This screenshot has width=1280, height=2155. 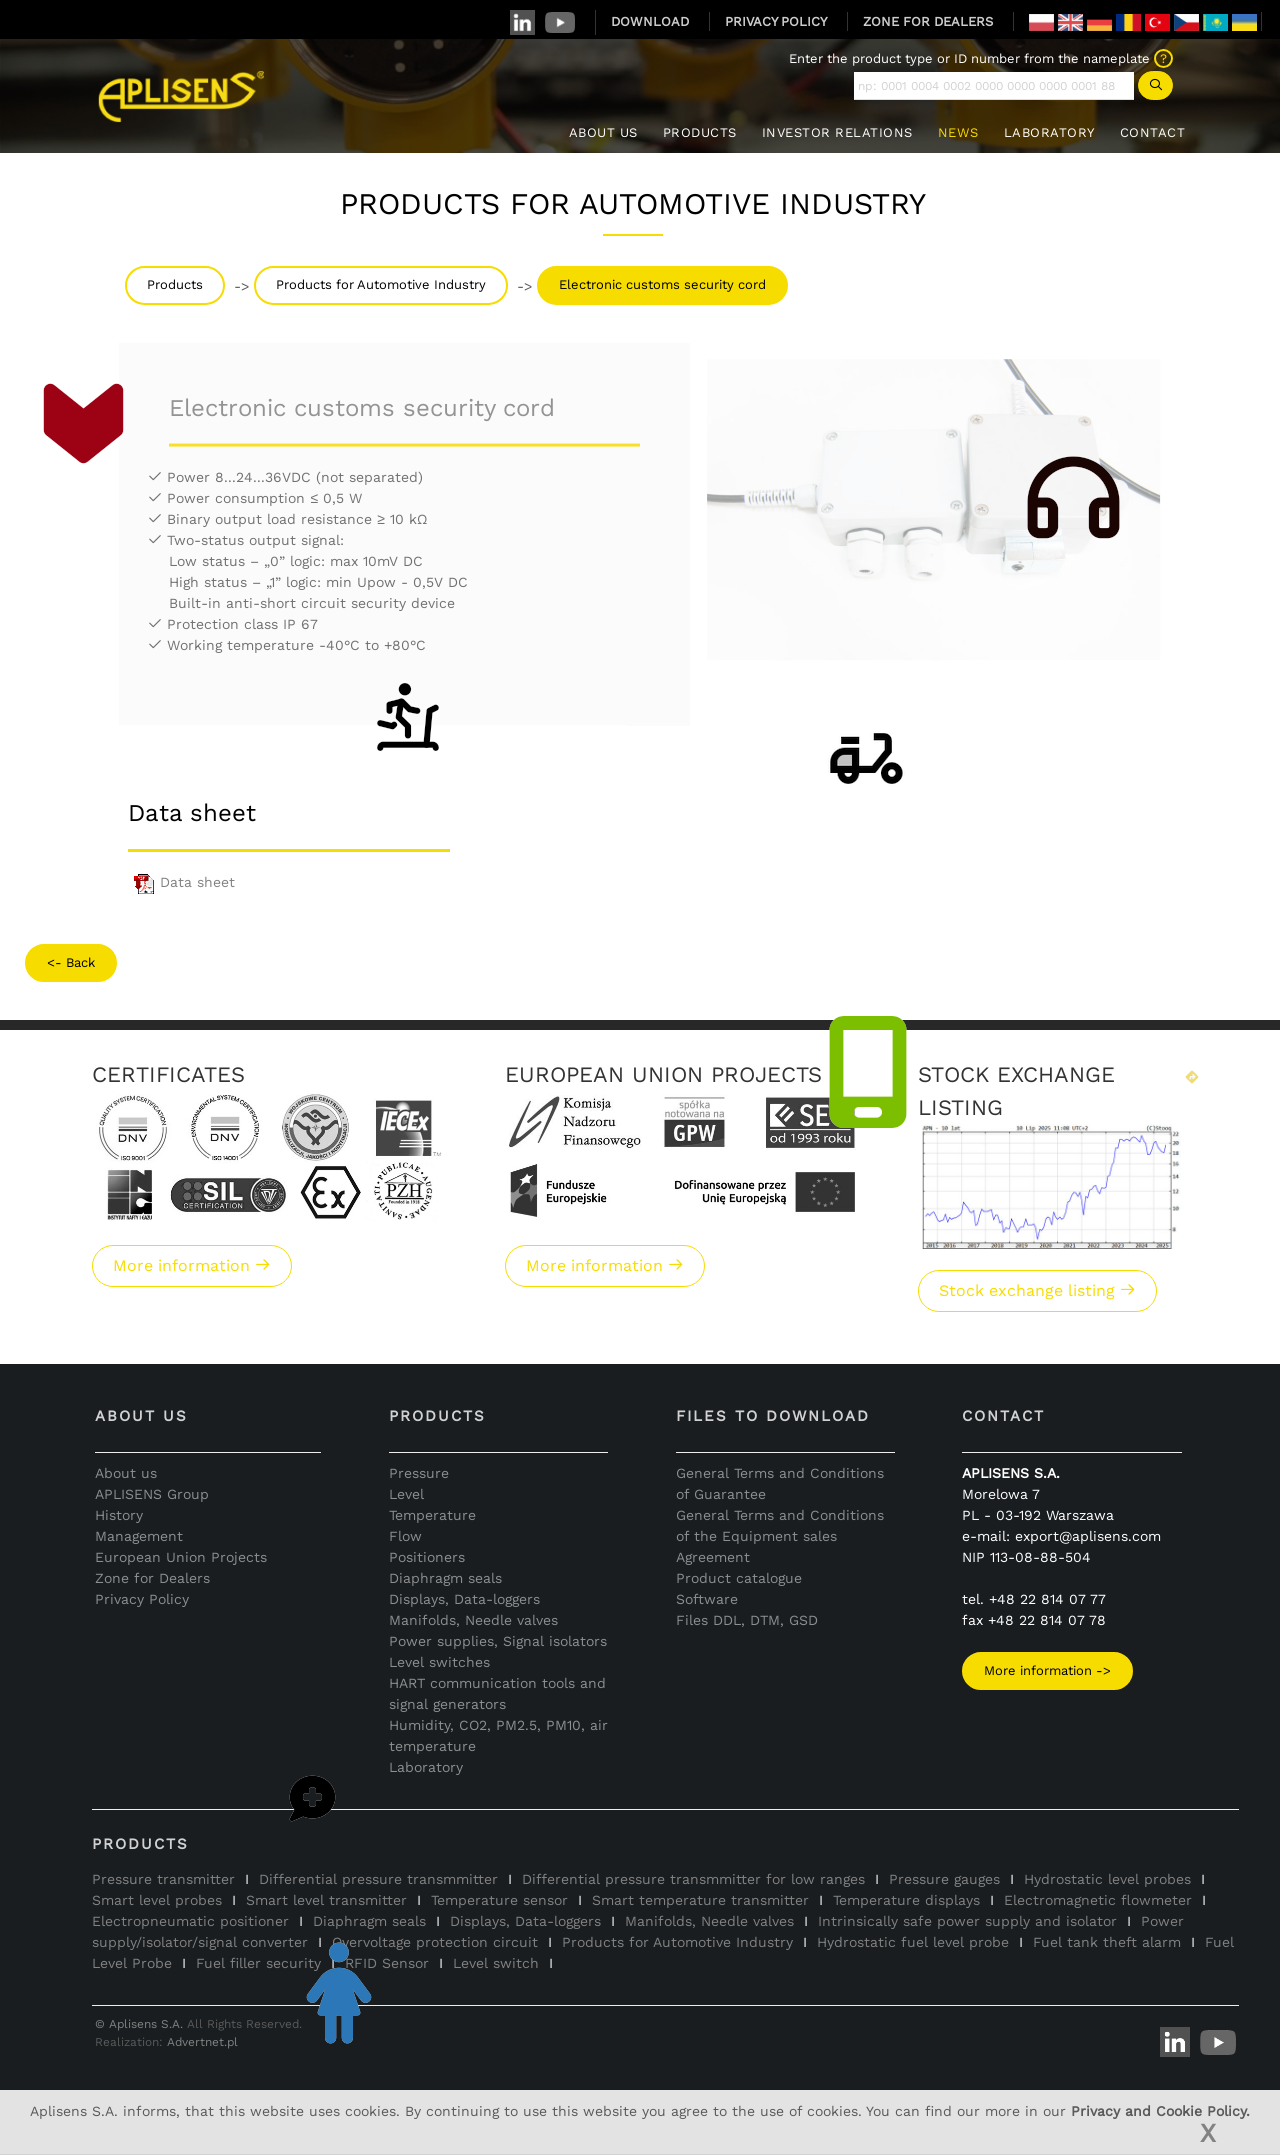 I want to click on women's restroom indicator, so click(x=339, y=1993).